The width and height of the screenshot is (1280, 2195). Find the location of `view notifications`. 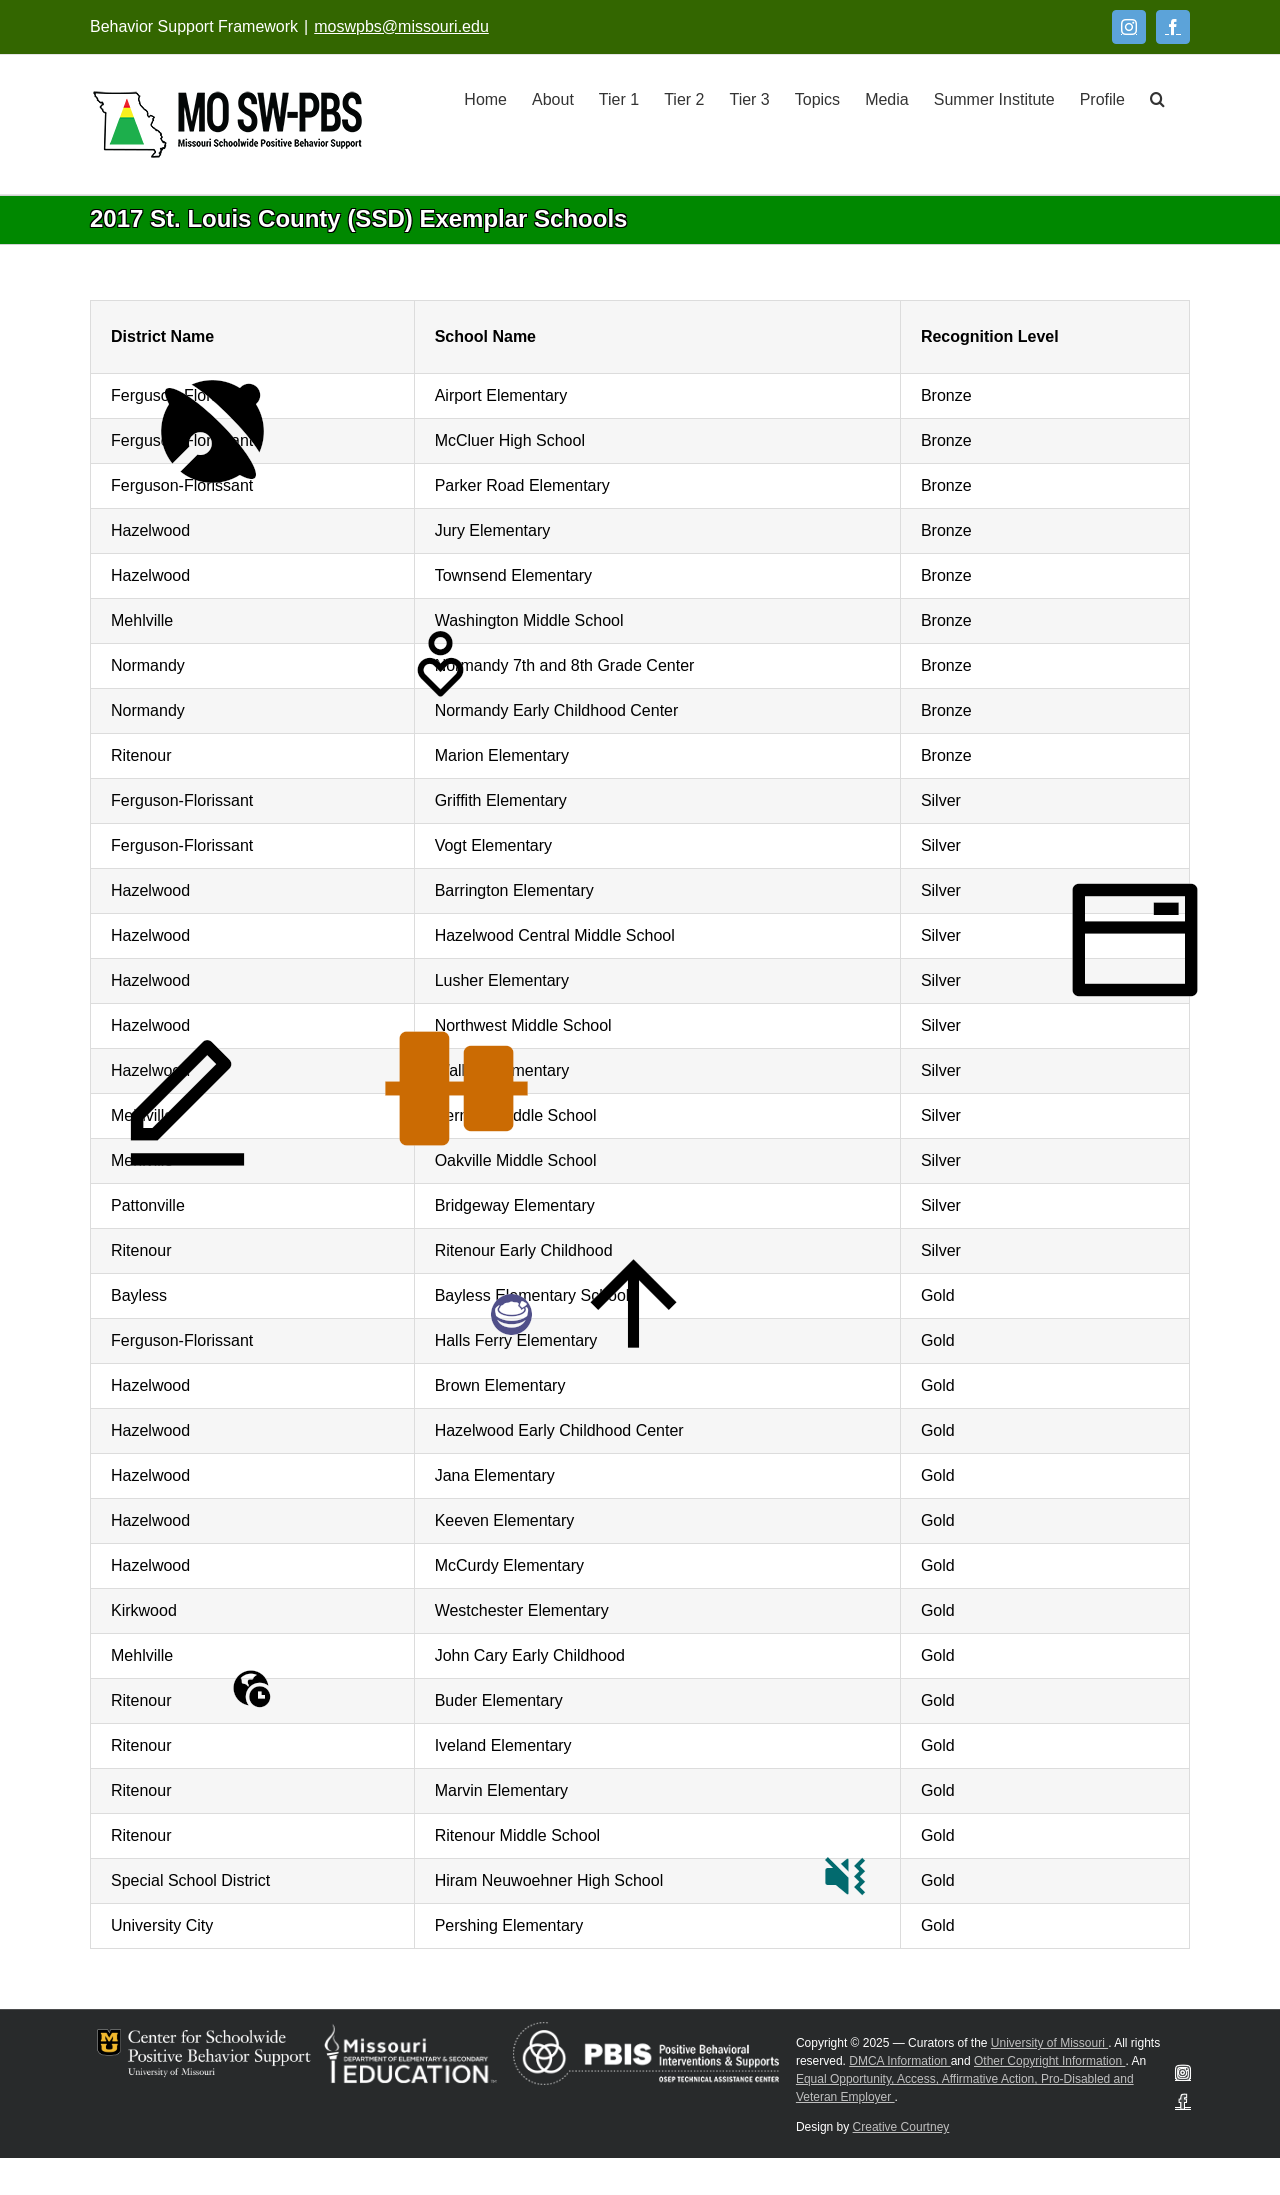

view notifications is located at coordinates (212, 431).